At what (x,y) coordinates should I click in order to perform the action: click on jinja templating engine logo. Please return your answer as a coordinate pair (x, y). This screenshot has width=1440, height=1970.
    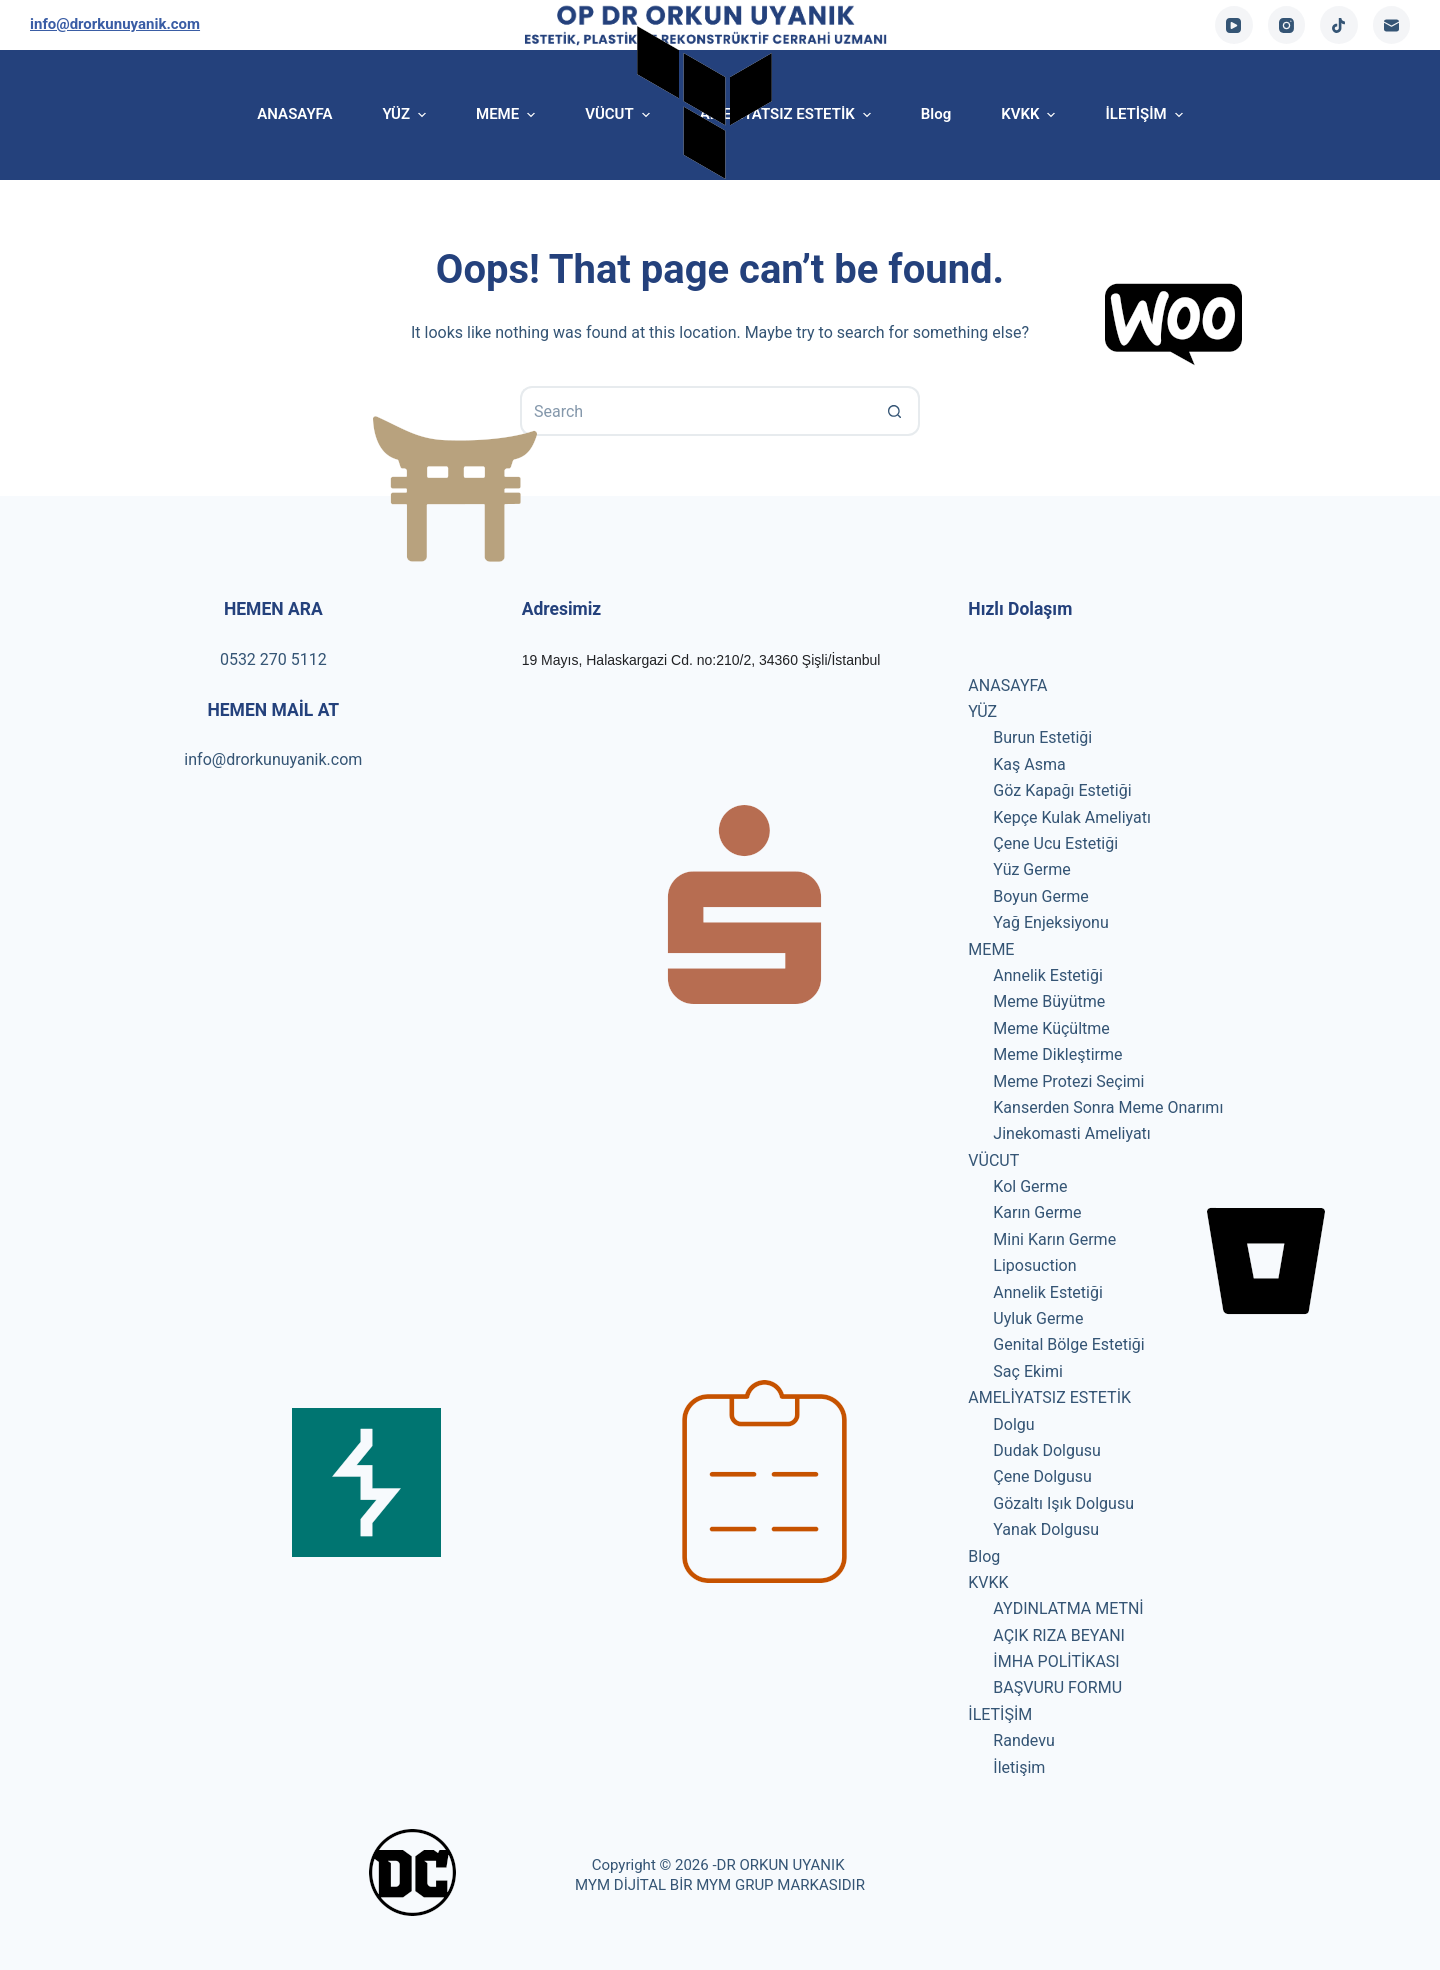
    Looking at the image, I should click on (455, 489).